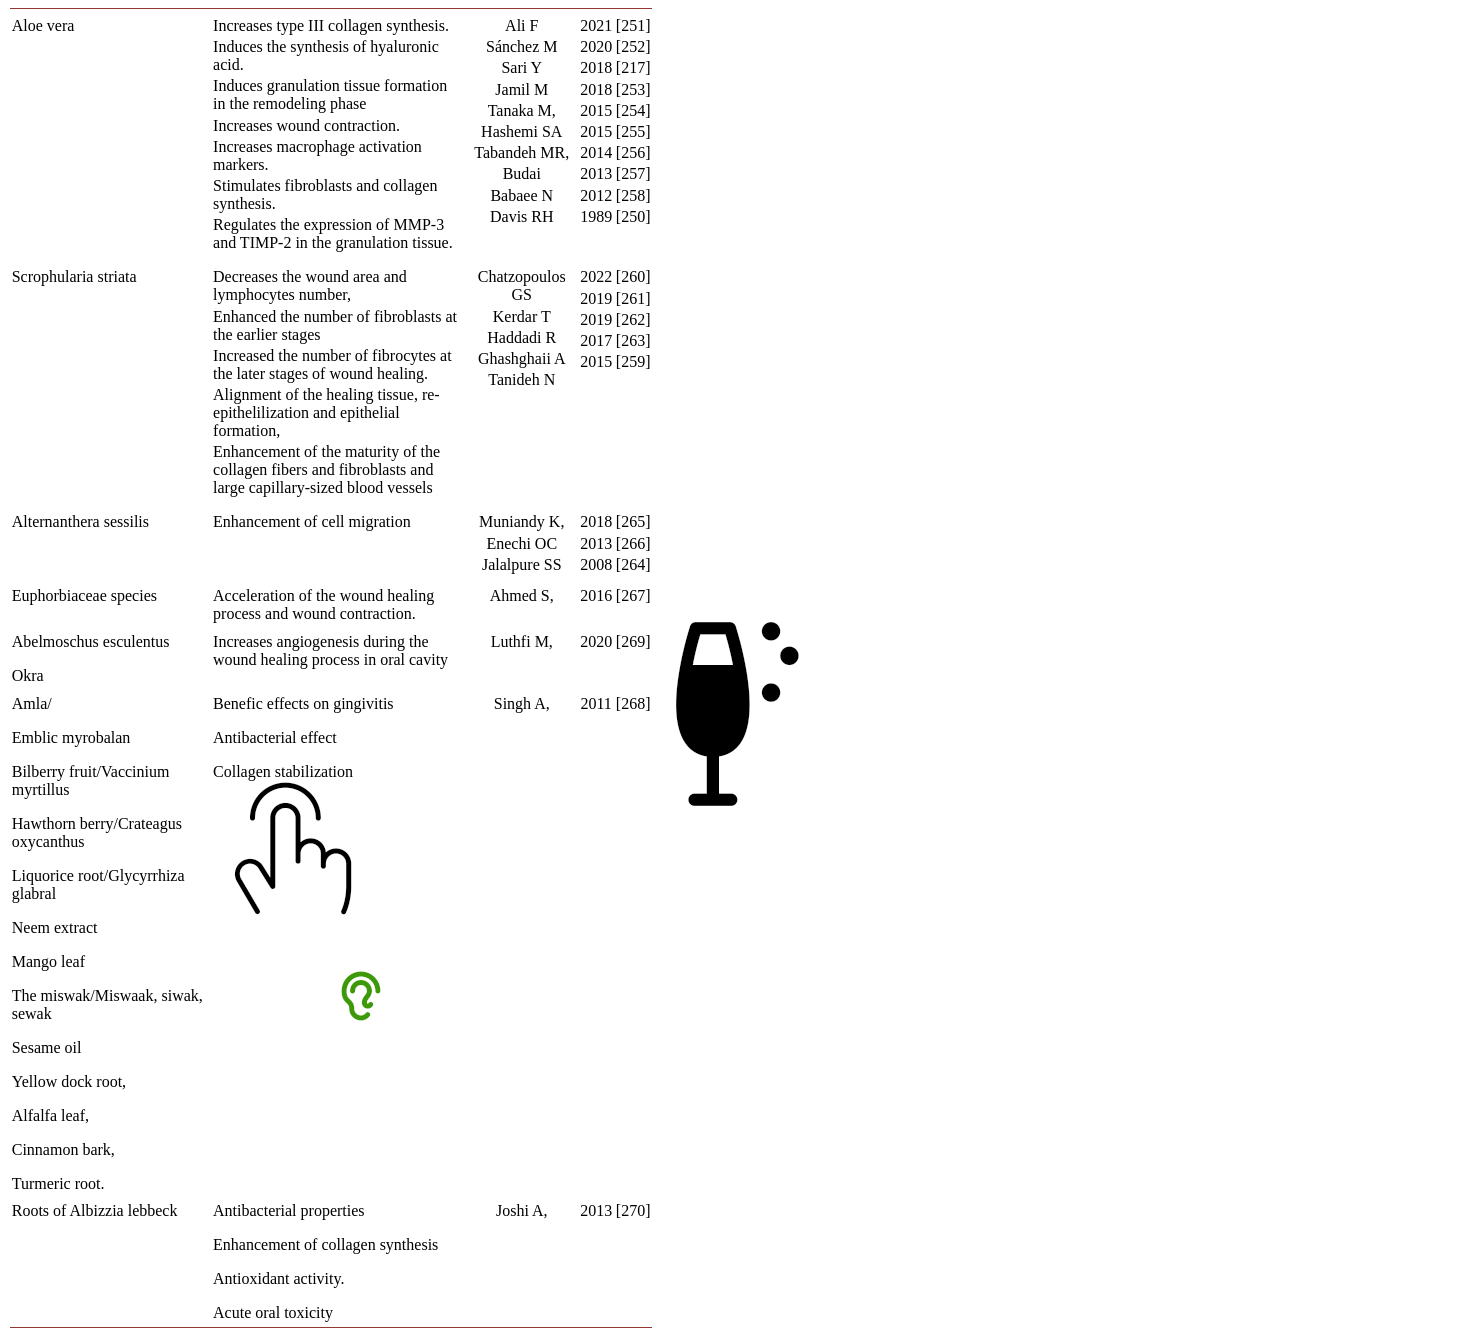 This screenshot has width=1466, height=1336. Describe the element at coordinates (719, 714) in the screenshot. I see `celebrate a completed milestone or achievement` at that location.